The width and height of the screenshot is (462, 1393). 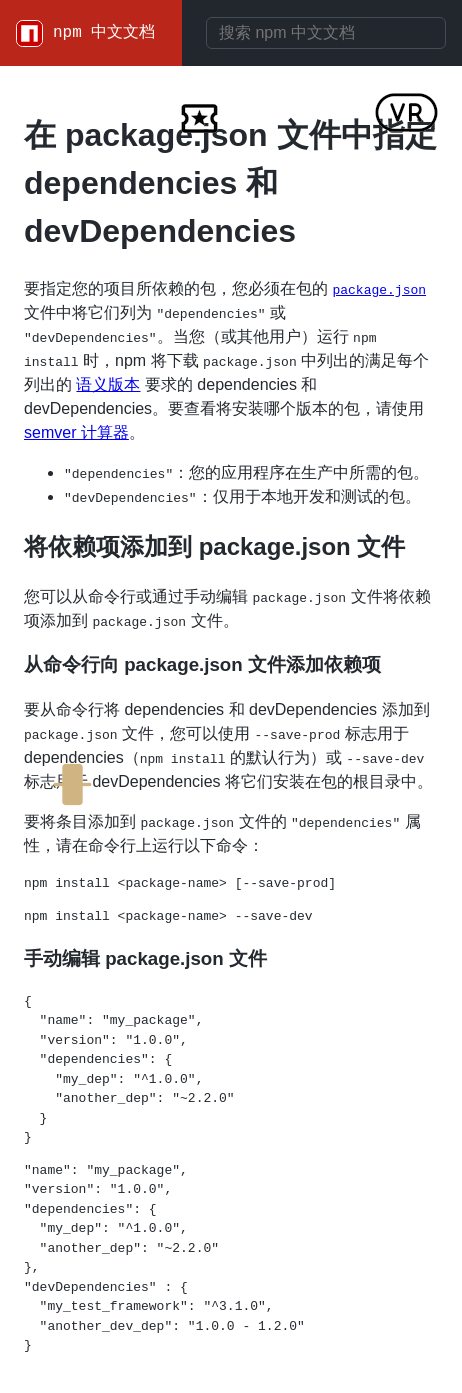 What do you see at coordinates (72, 784) in the screenshot?
I see `align object to vertical center` at bounding box center [72, 784].